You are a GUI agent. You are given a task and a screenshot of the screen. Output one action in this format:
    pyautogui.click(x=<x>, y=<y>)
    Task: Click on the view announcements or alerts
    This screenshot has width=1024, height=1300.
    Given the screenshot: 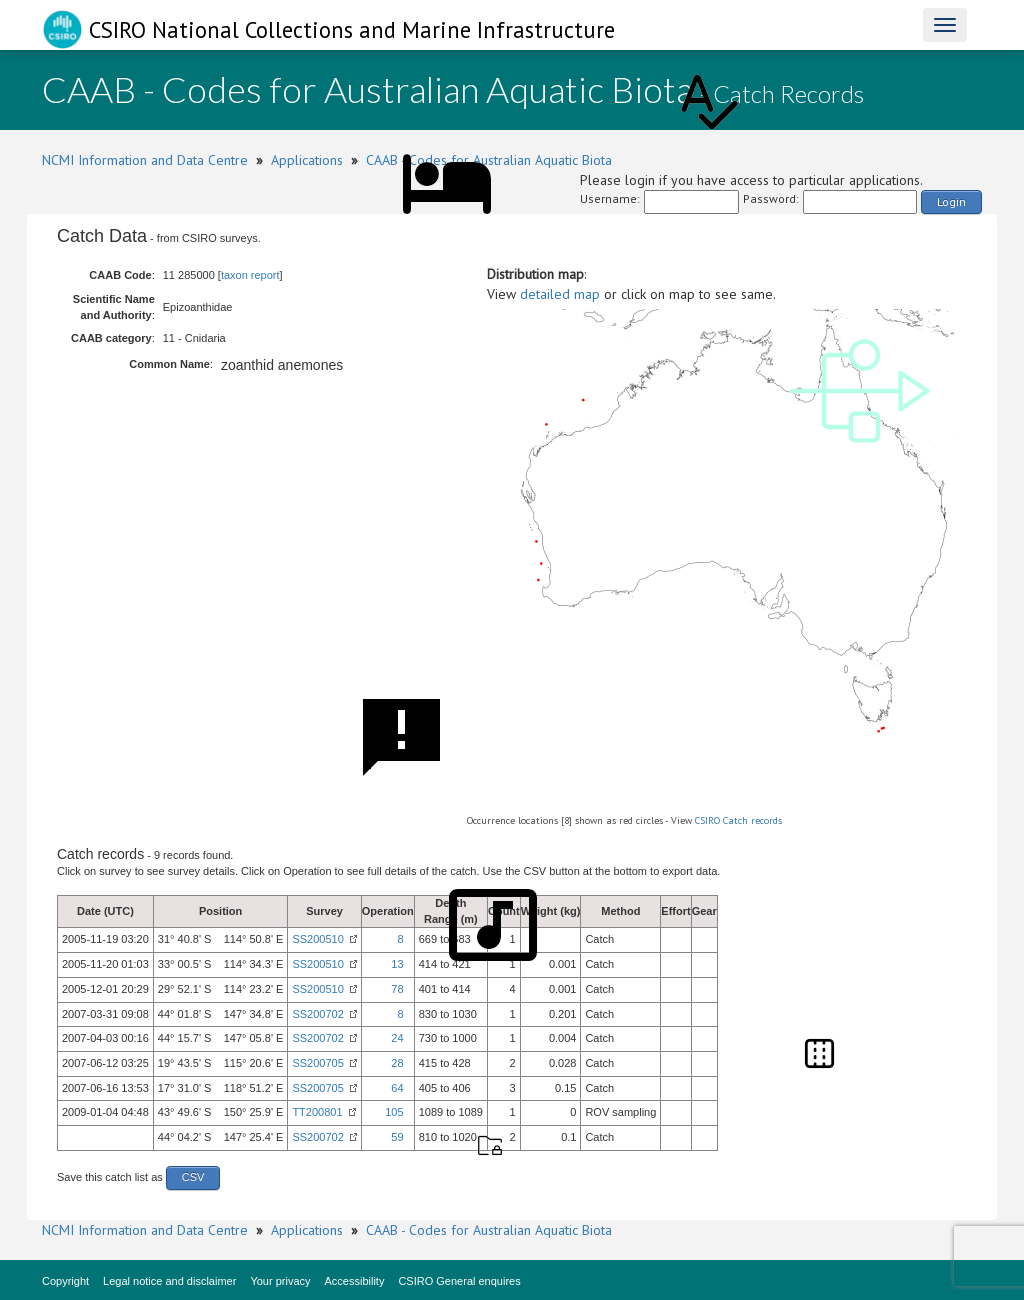 What is the action you would take?
    pyautogui.click(x=401, y=737)
    